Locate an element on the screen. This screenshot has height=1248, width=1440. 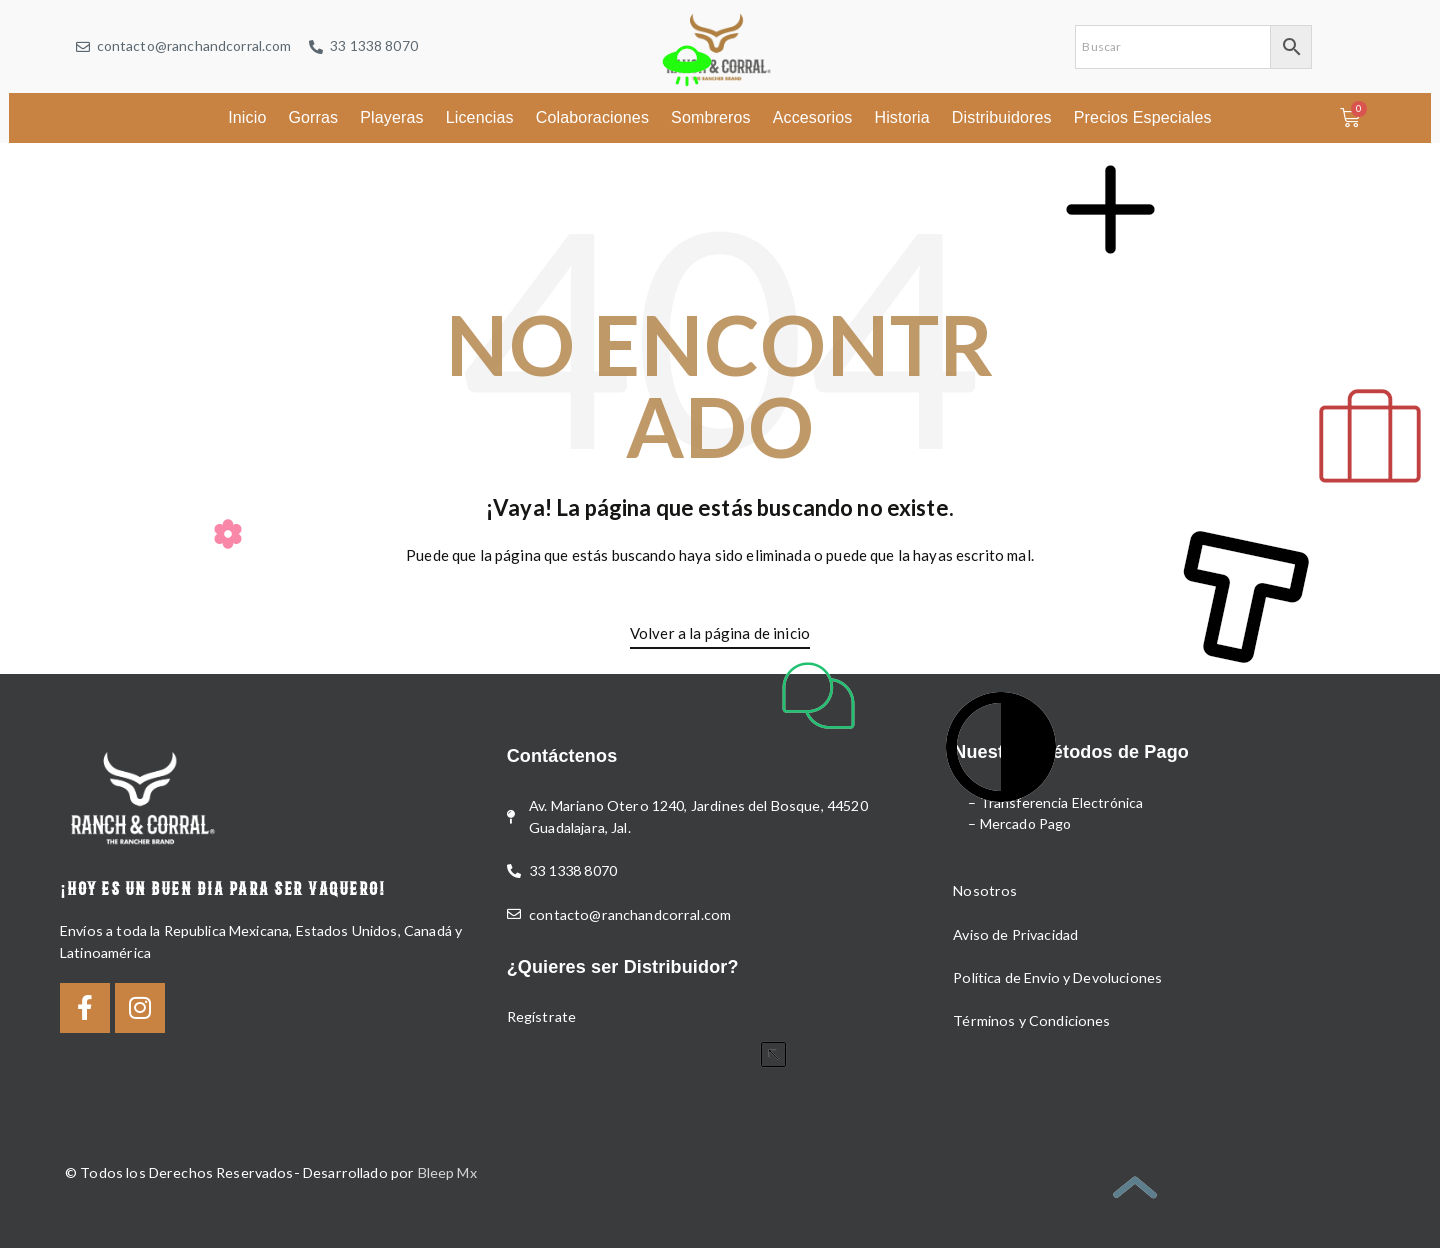
access sci-fi or space-themed content is located at coordinates (687, 65).